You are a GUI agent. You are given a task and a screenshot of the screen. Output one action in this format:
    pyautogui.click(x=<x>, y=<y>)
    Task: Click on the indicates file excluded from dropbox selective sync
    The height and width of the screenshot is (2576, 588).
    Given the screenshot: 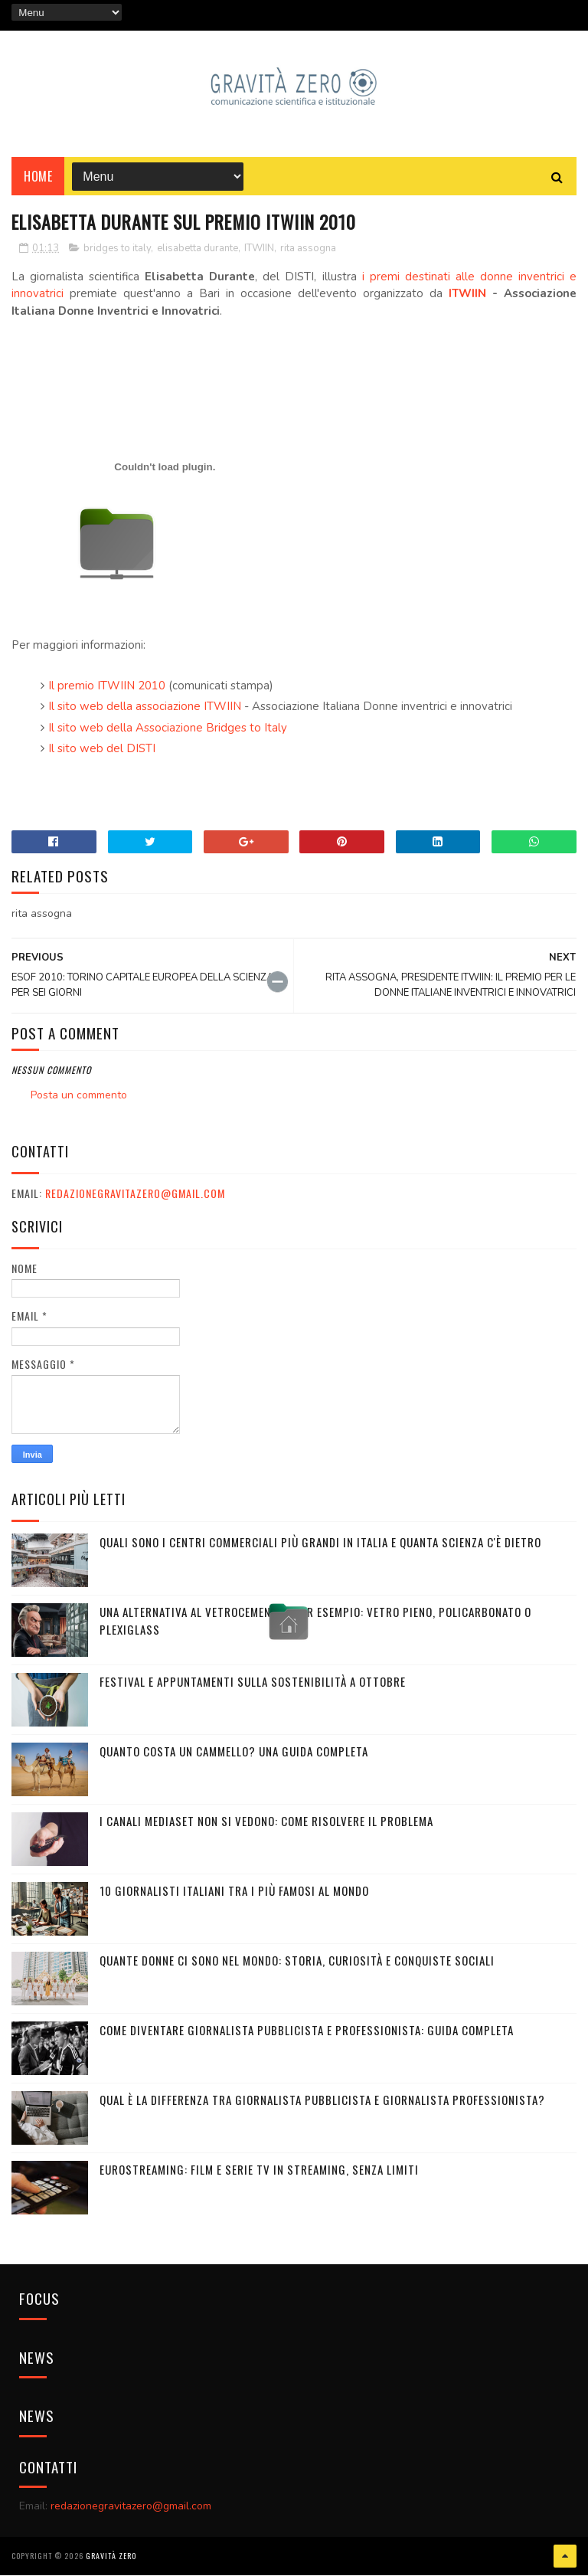 What is the action you would take?
    pyautogui.click(x=277, y=981)
    